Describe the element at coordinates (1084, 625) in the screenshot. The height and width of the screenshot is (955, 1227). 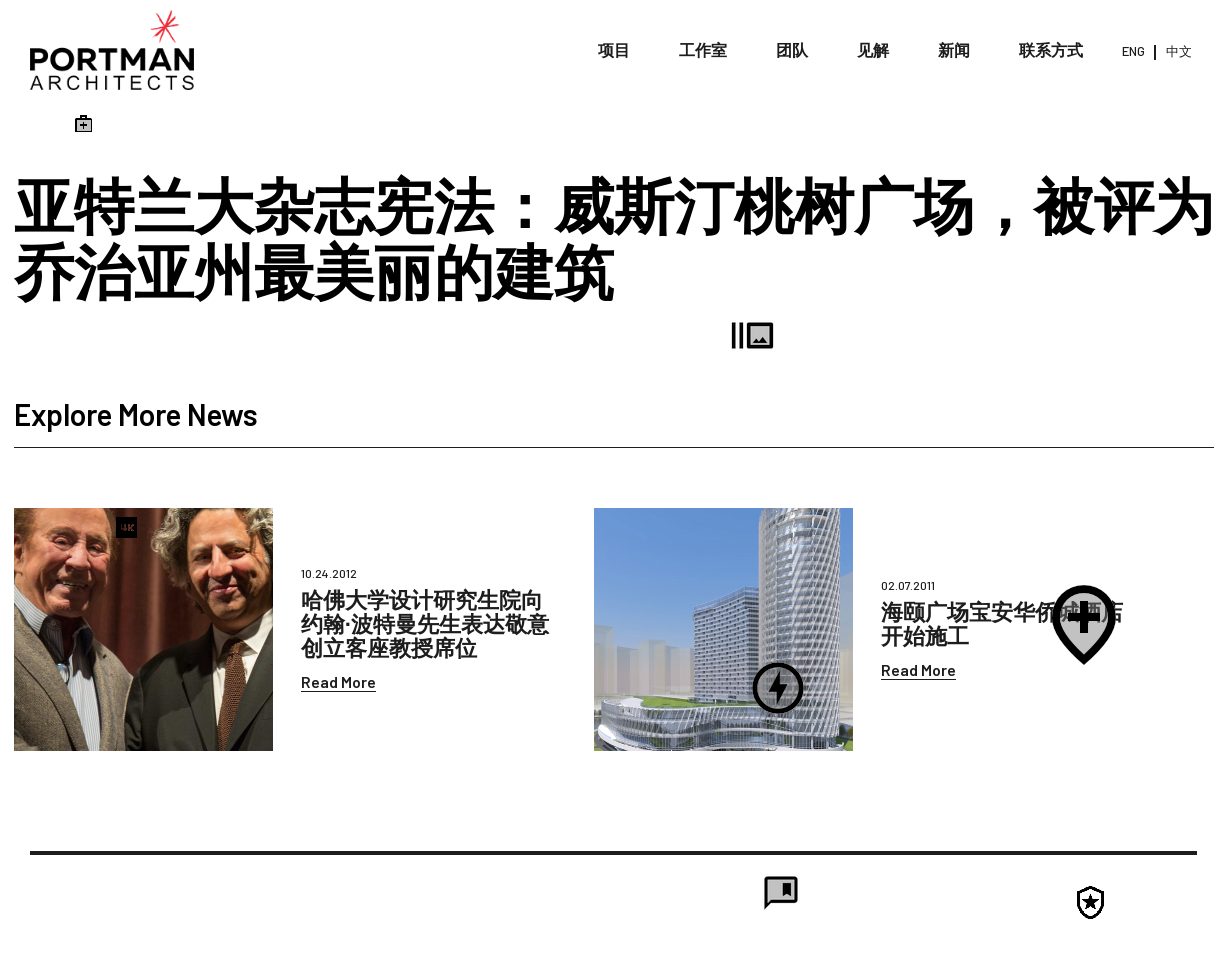
I see `add a new location pin to the map` at that location.